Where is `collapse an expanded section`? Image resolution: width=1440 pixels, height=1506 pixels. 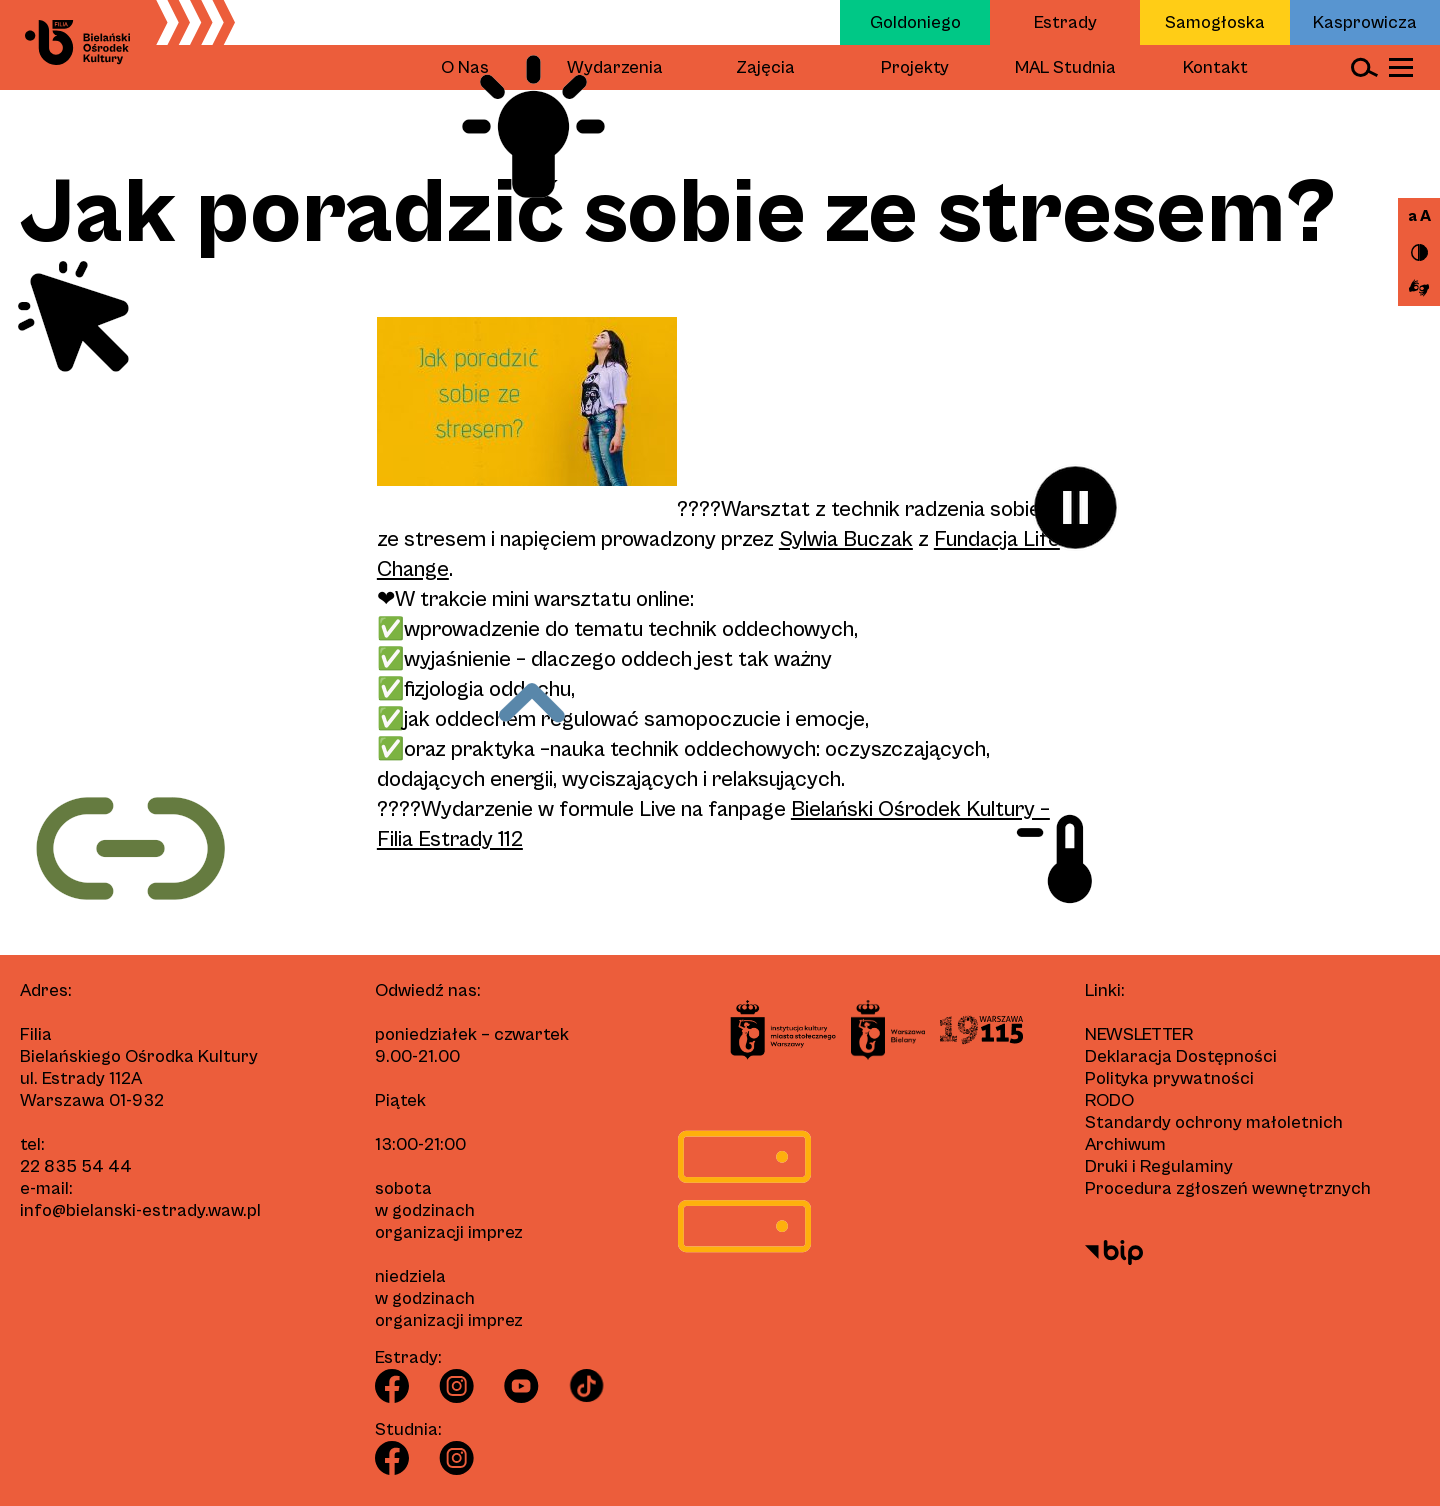 collapse an expanded section is located at coordinates (532, 706).